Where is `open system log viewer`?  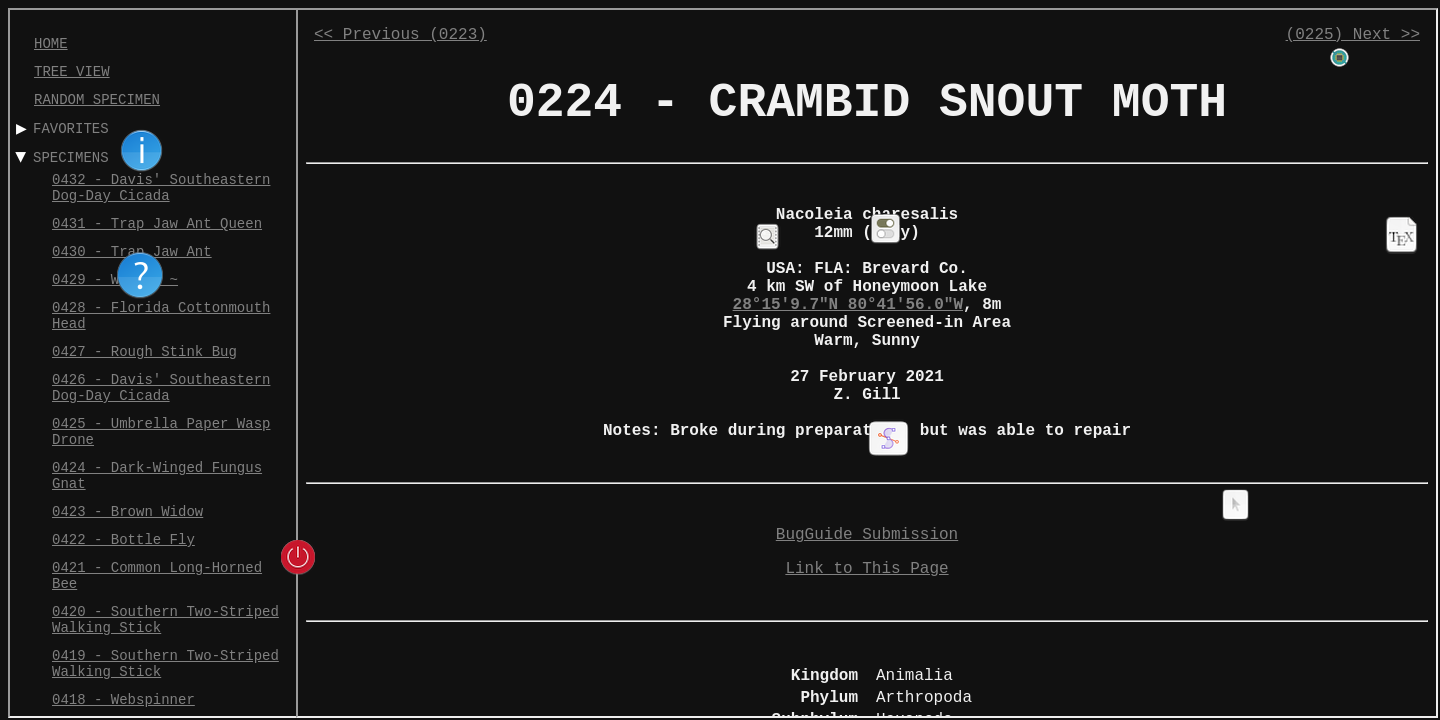
open system log viewer is located at coordinates (767, 236).